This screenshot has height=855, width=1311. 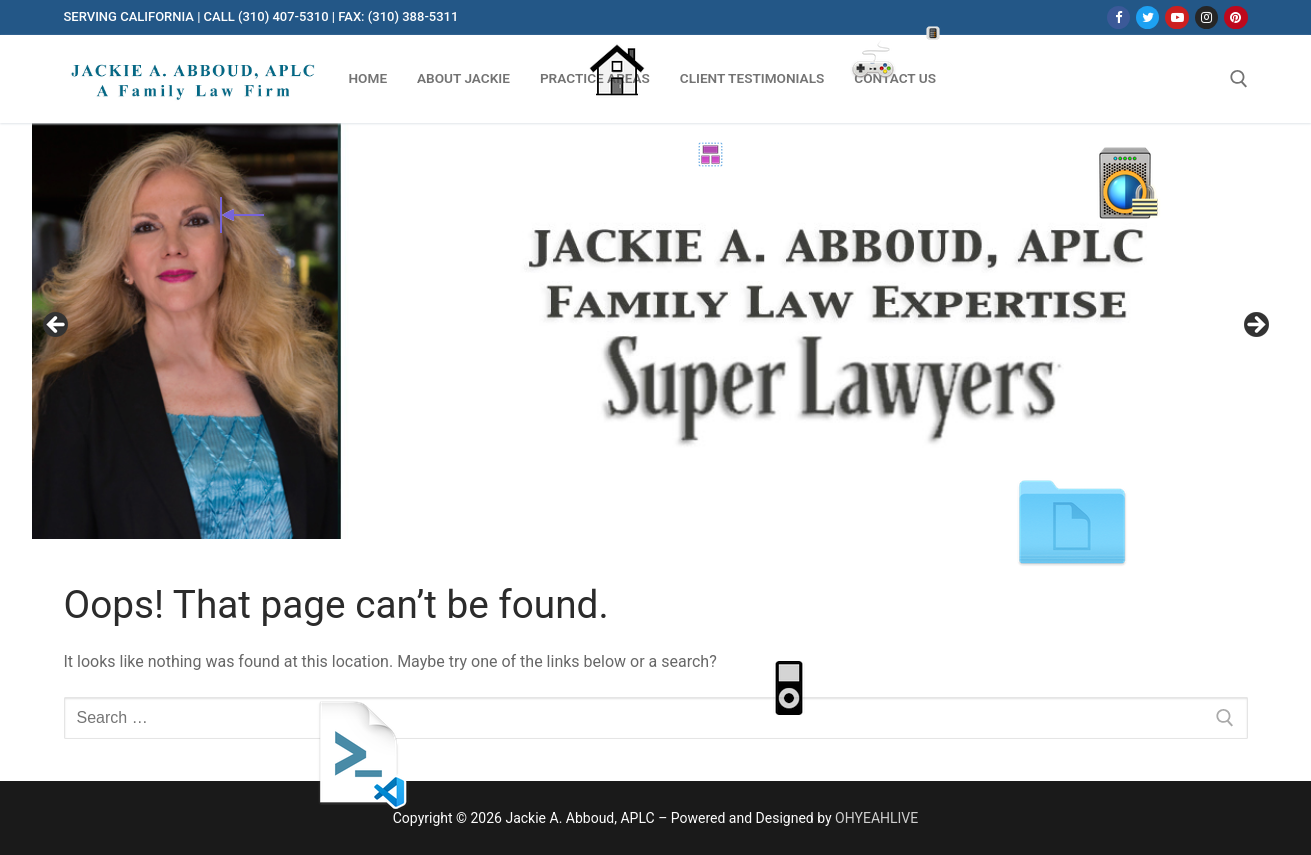 I want to click on open a PowerShell script file in Visual Studio Code, so click(x=358, y=754).